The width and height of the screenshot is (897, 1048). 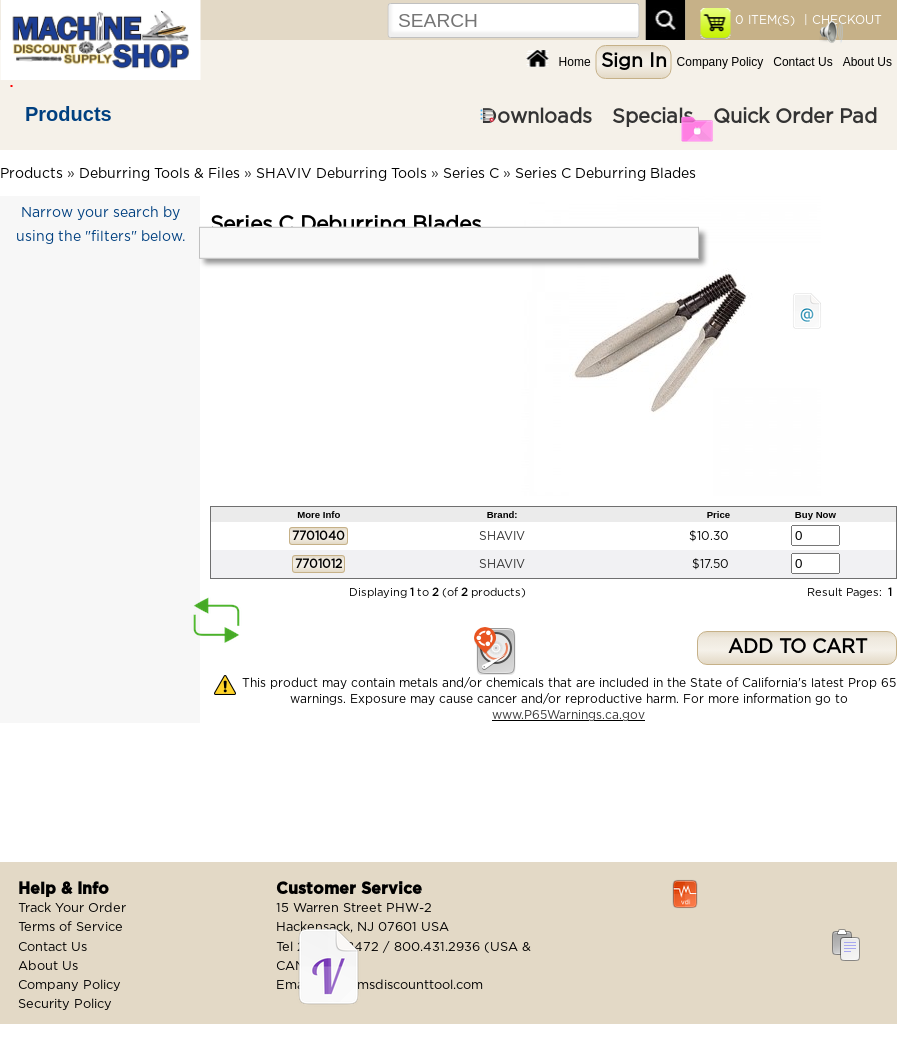 I want to click on an email message file or .eml attachment, so click(x=807, y=311).